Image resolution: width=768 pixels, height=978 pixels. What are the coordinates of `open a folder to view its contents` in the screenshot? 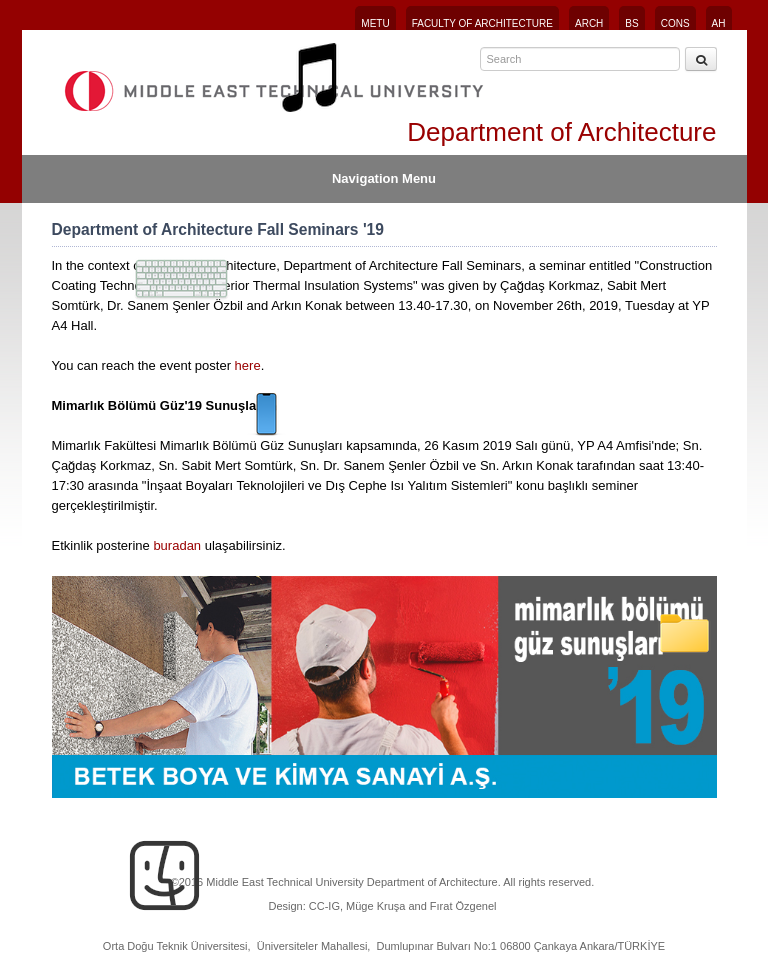 It's located at (684, 634).